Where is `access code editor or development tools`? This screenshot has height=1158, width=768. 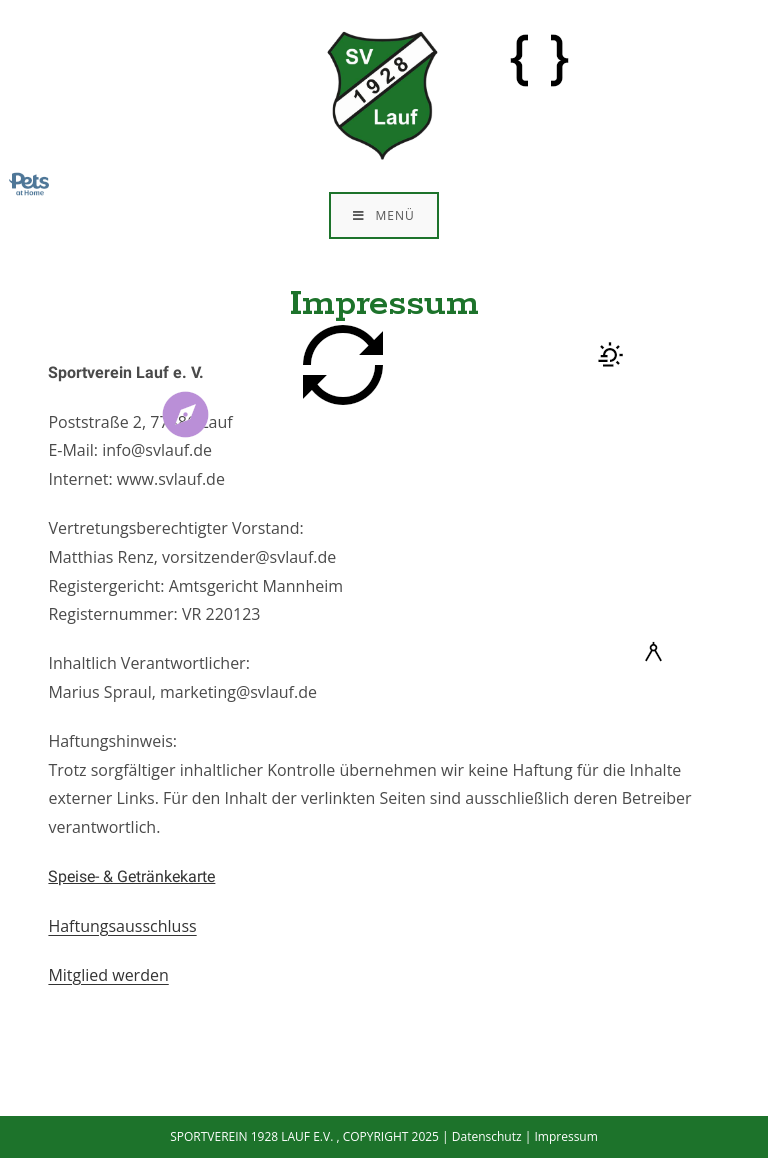
access code editor or development tools is located at coordinates (539, 60).